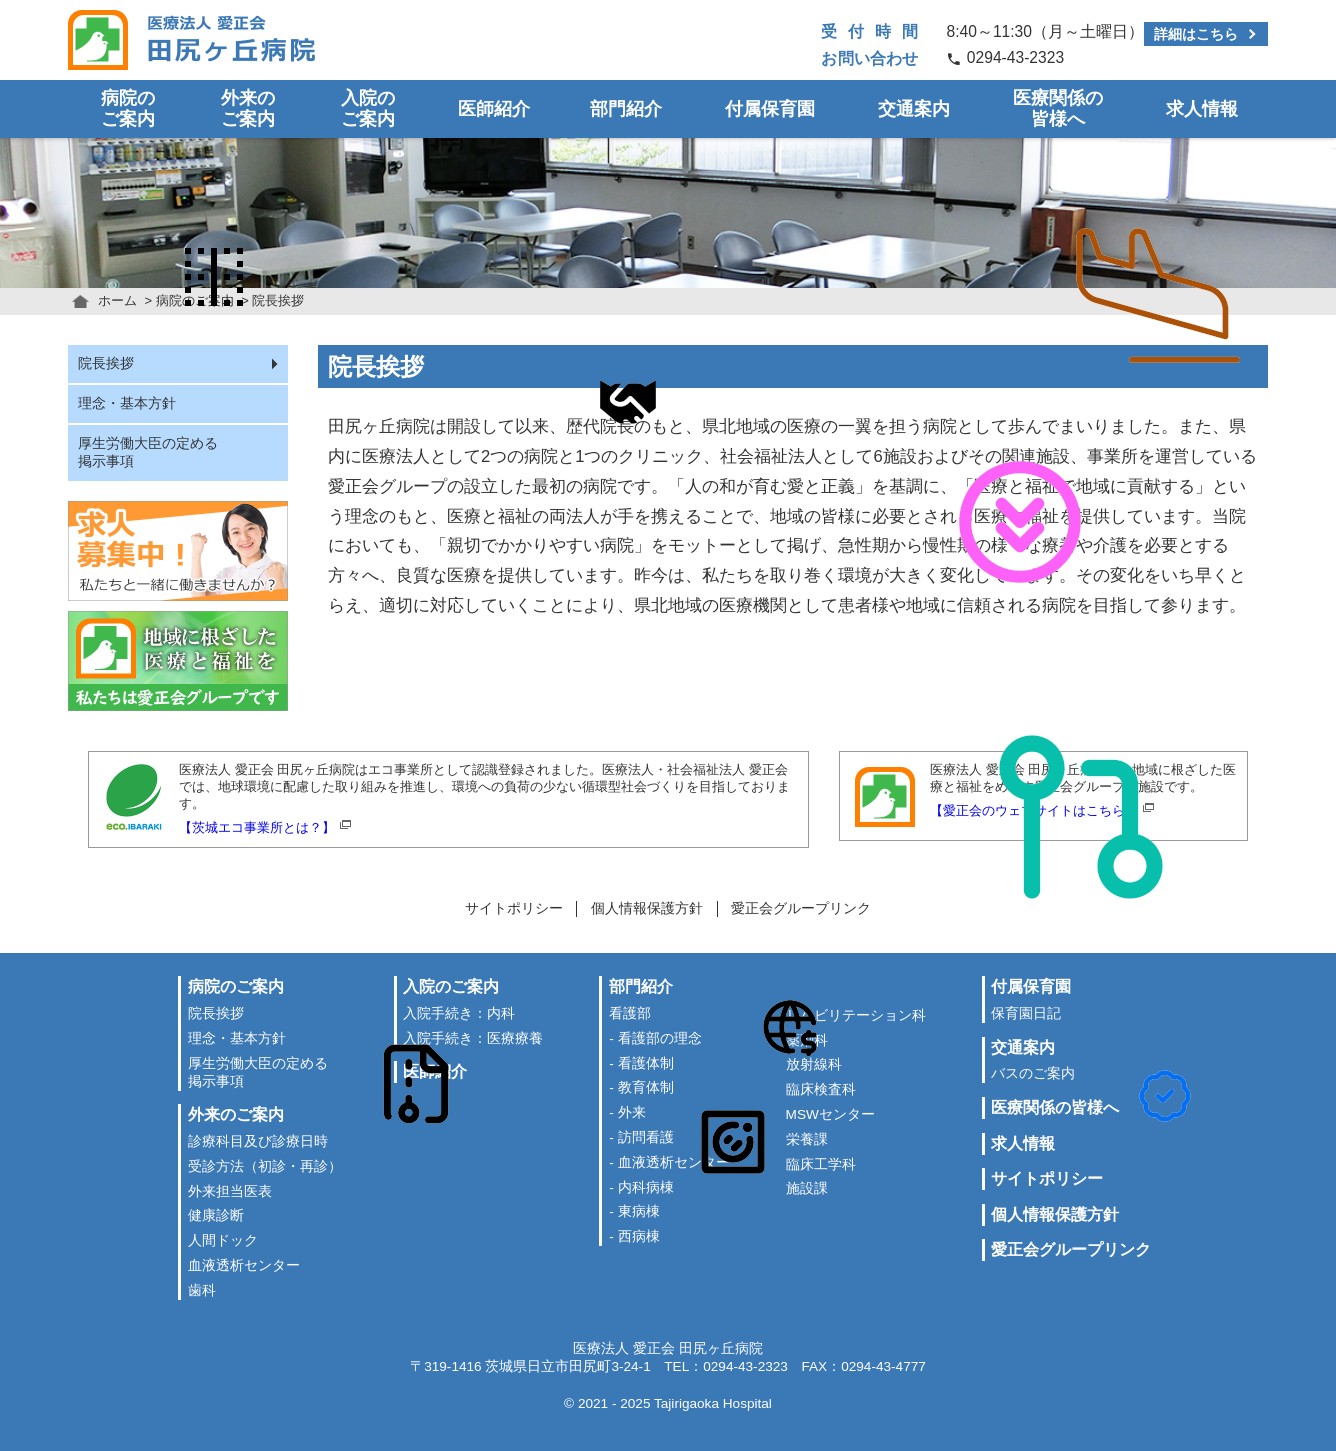  I want to click on add a vertical border to selected cells, so click(214, 277).